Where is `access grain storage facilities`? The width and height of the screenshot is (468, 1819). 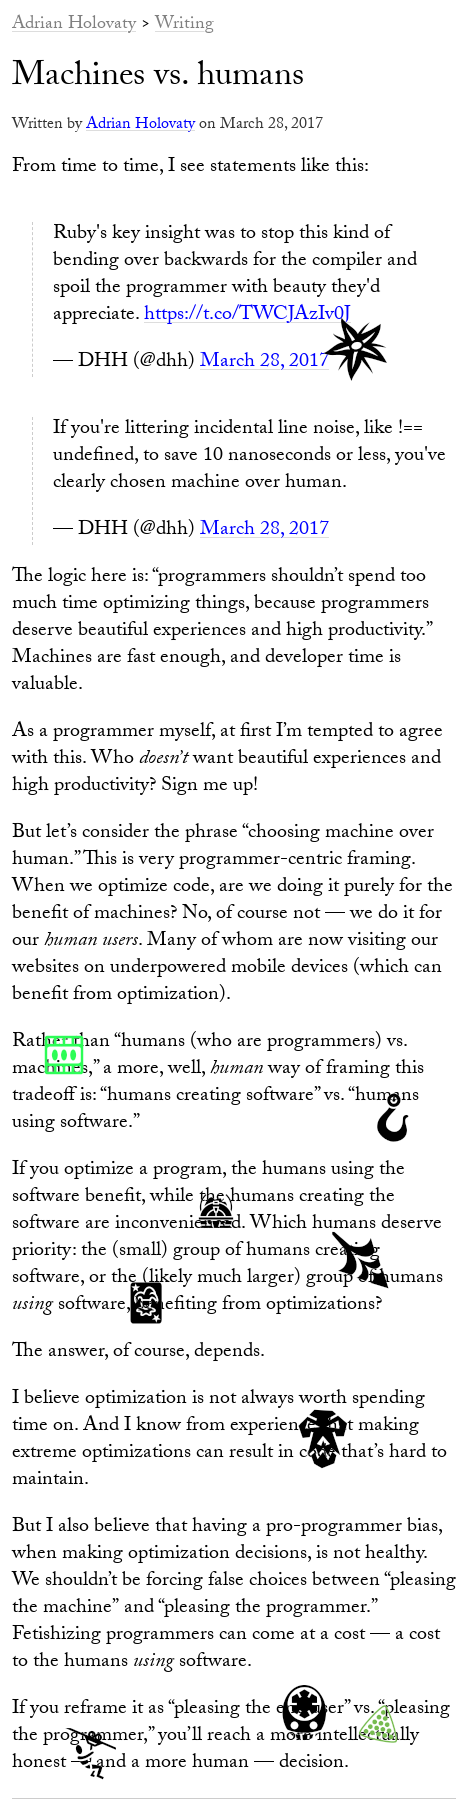
access grain storage facilities is located at coordinates (216, 1211).